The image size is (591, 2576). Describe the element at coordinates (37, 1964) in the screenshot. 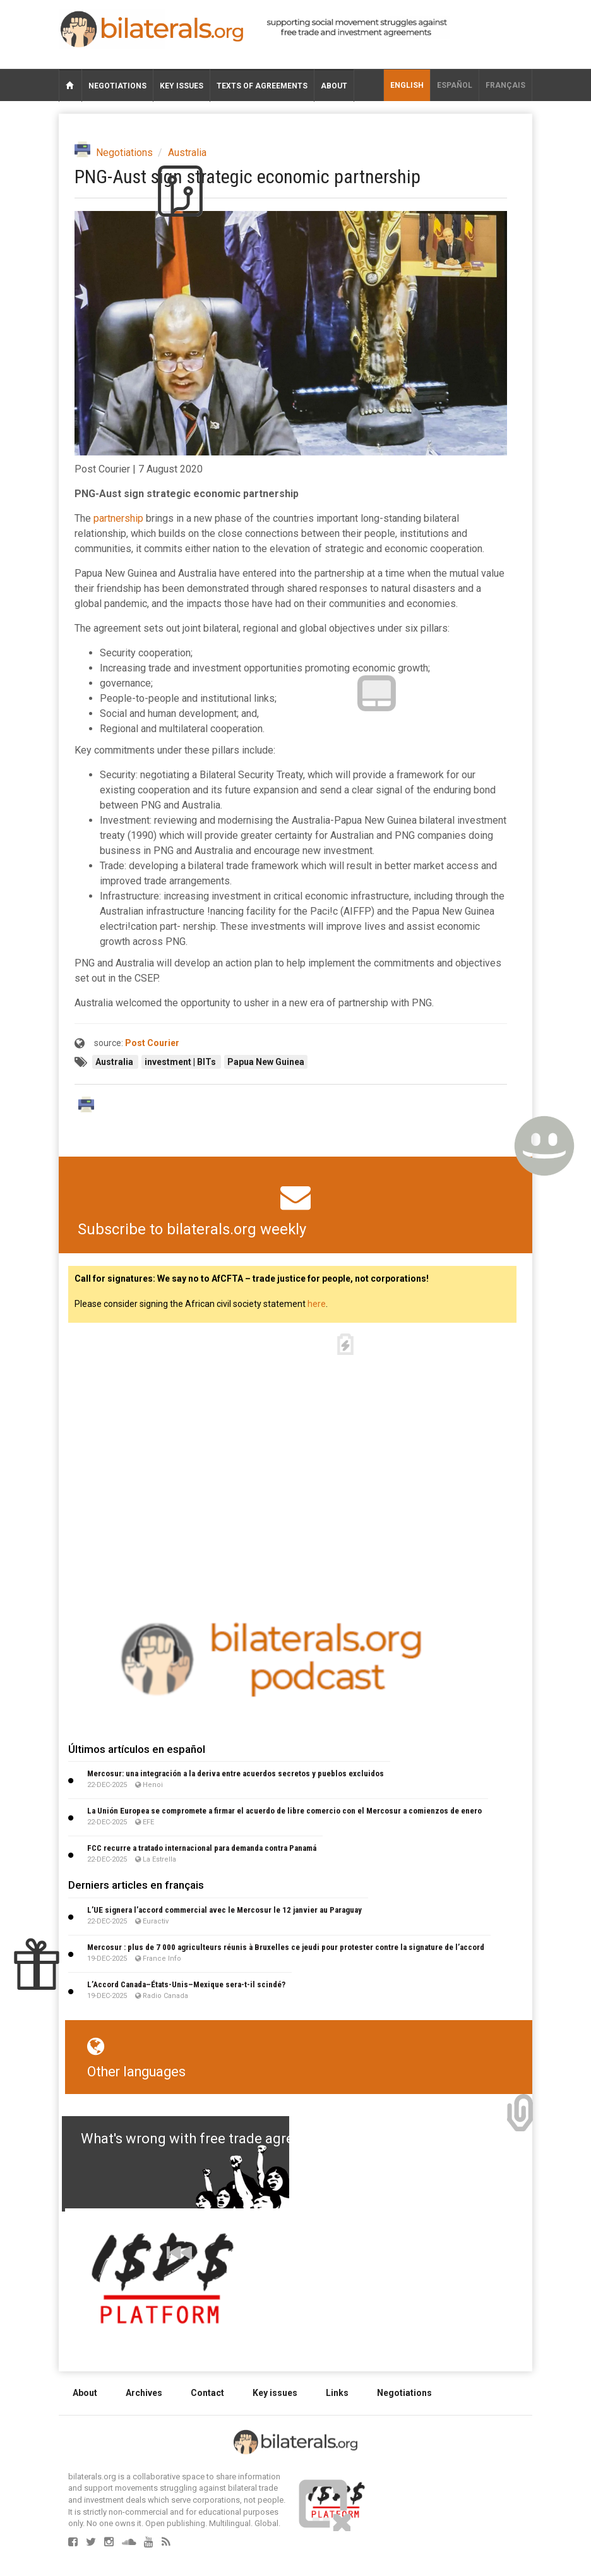

I see `view birthday events in calendar` at that location.